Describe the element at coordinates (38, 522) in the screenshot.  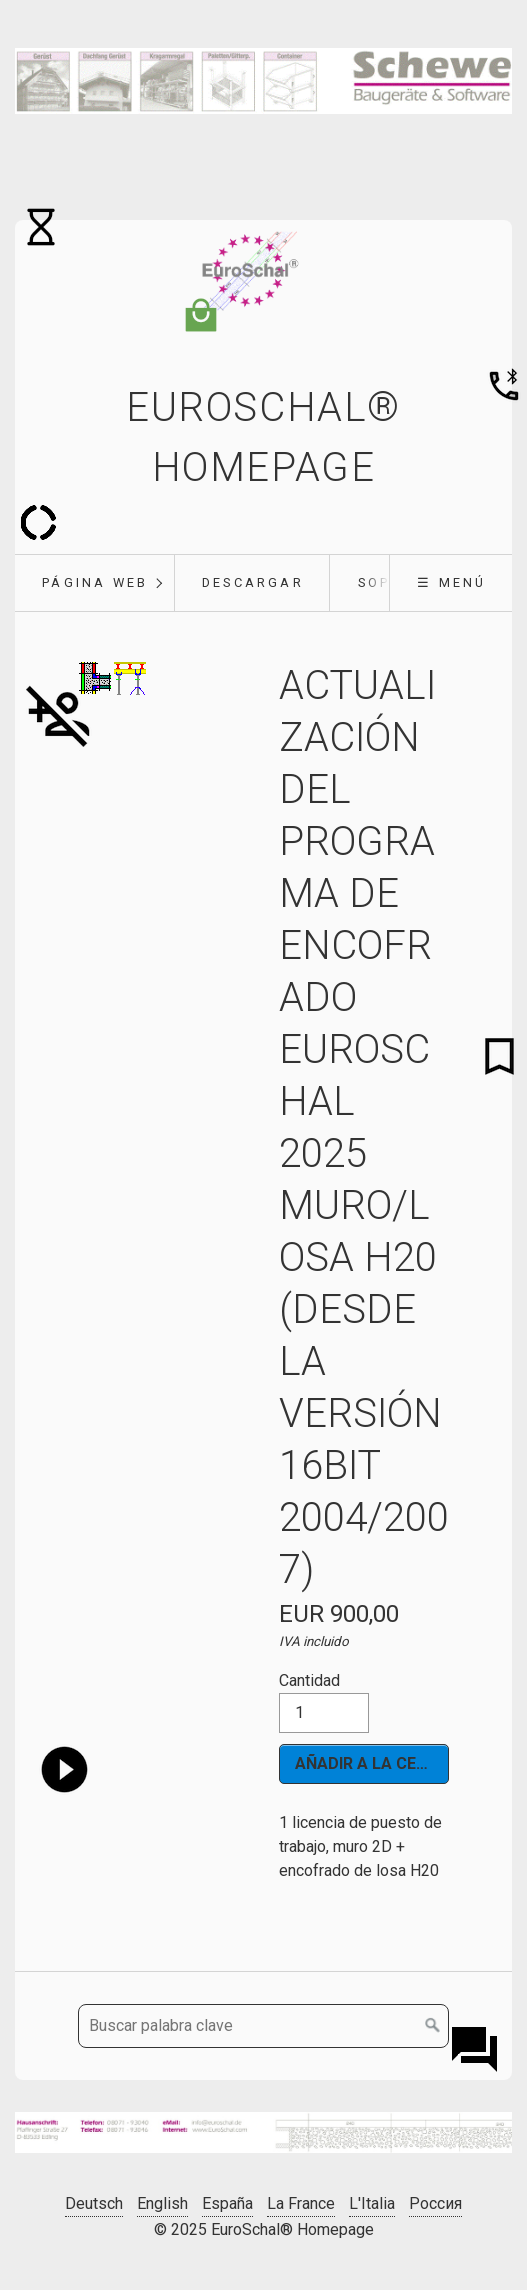
I see `loading or processing in progress` at that location.